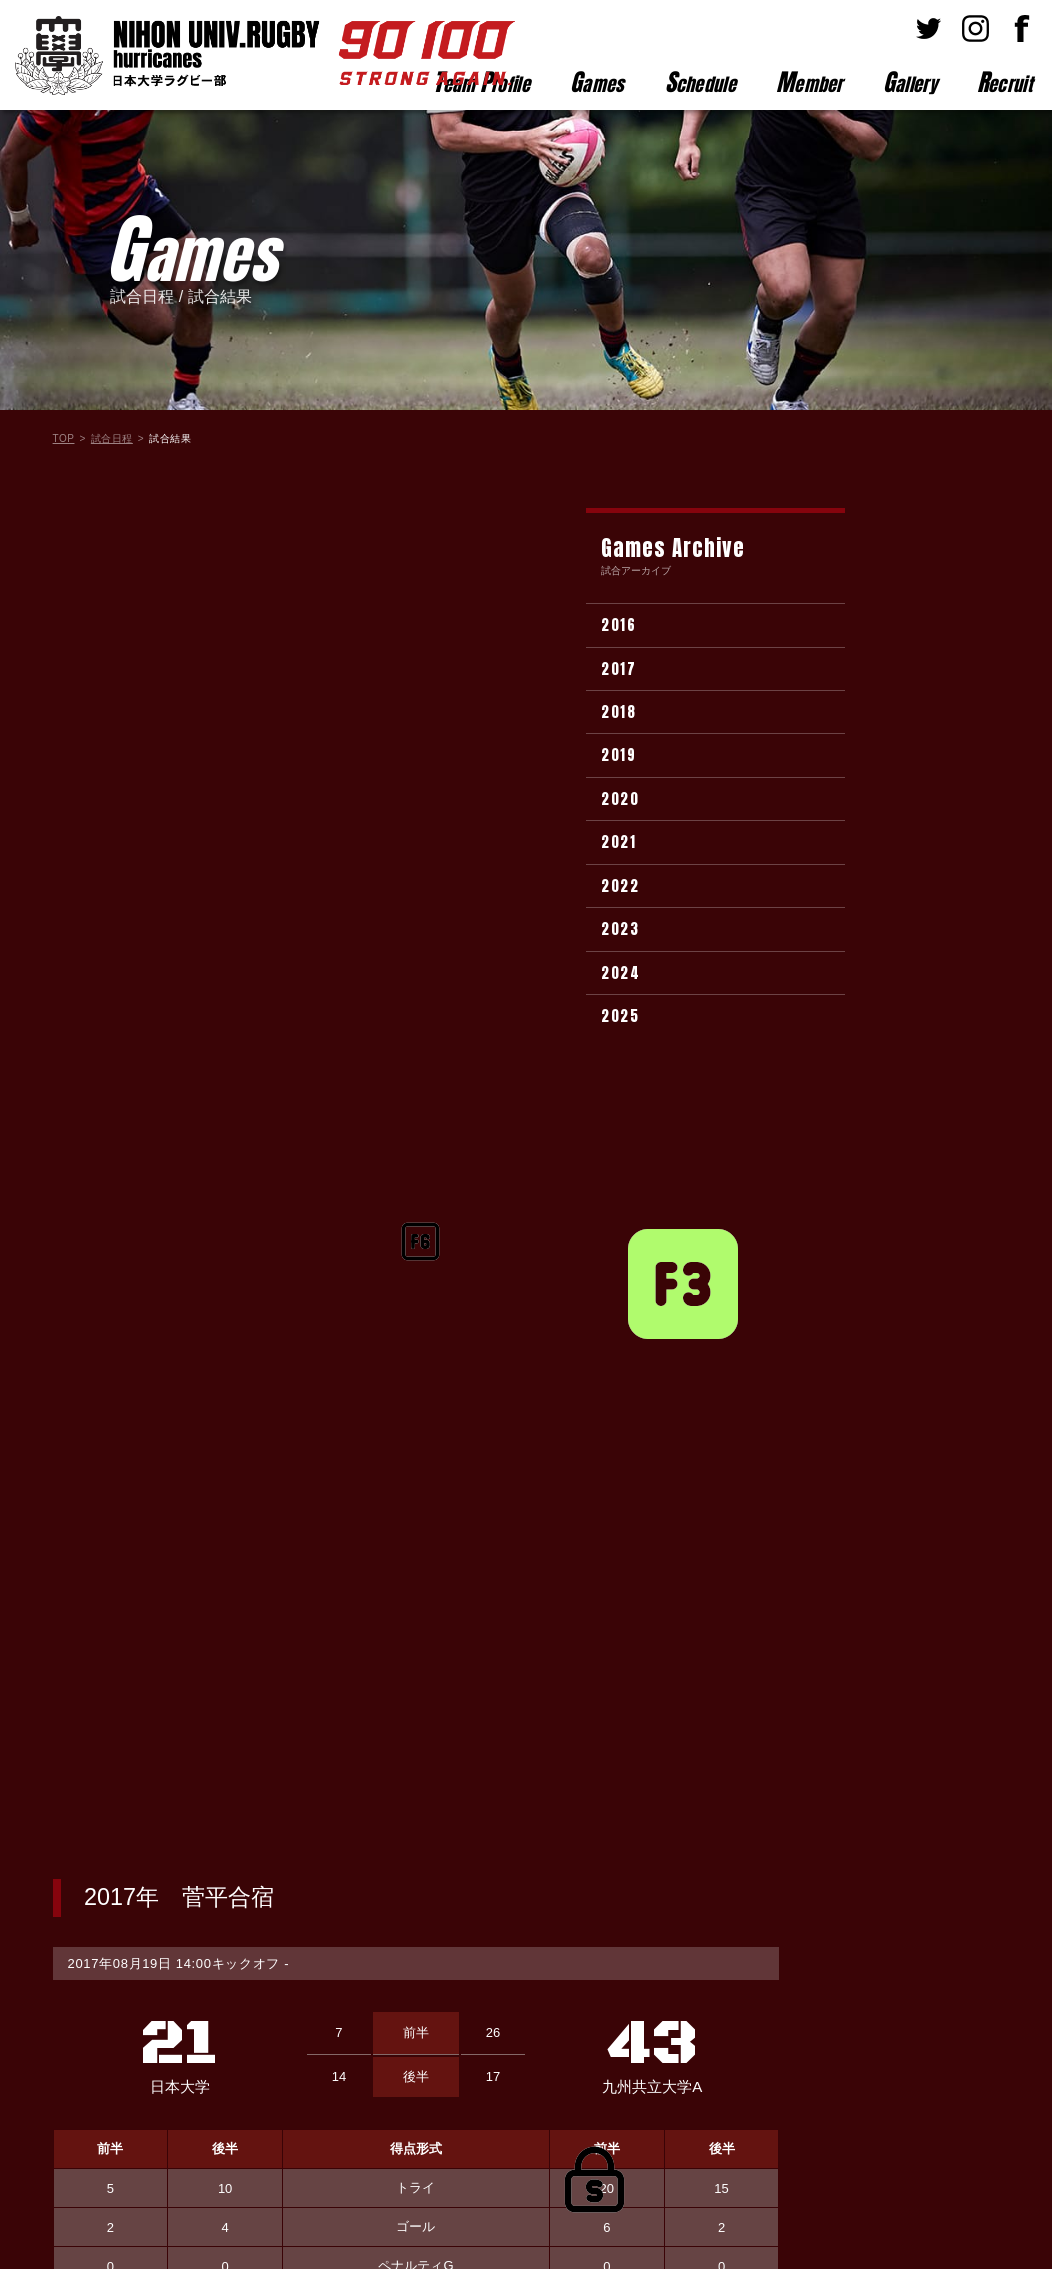 Image resolution: width=1052 pixels, height=2269 pixels. What do you see at coordinates (594, 2179) in the screenshot?
I see `access Samsung Pass password manager` at bounding box center [594, 2179].